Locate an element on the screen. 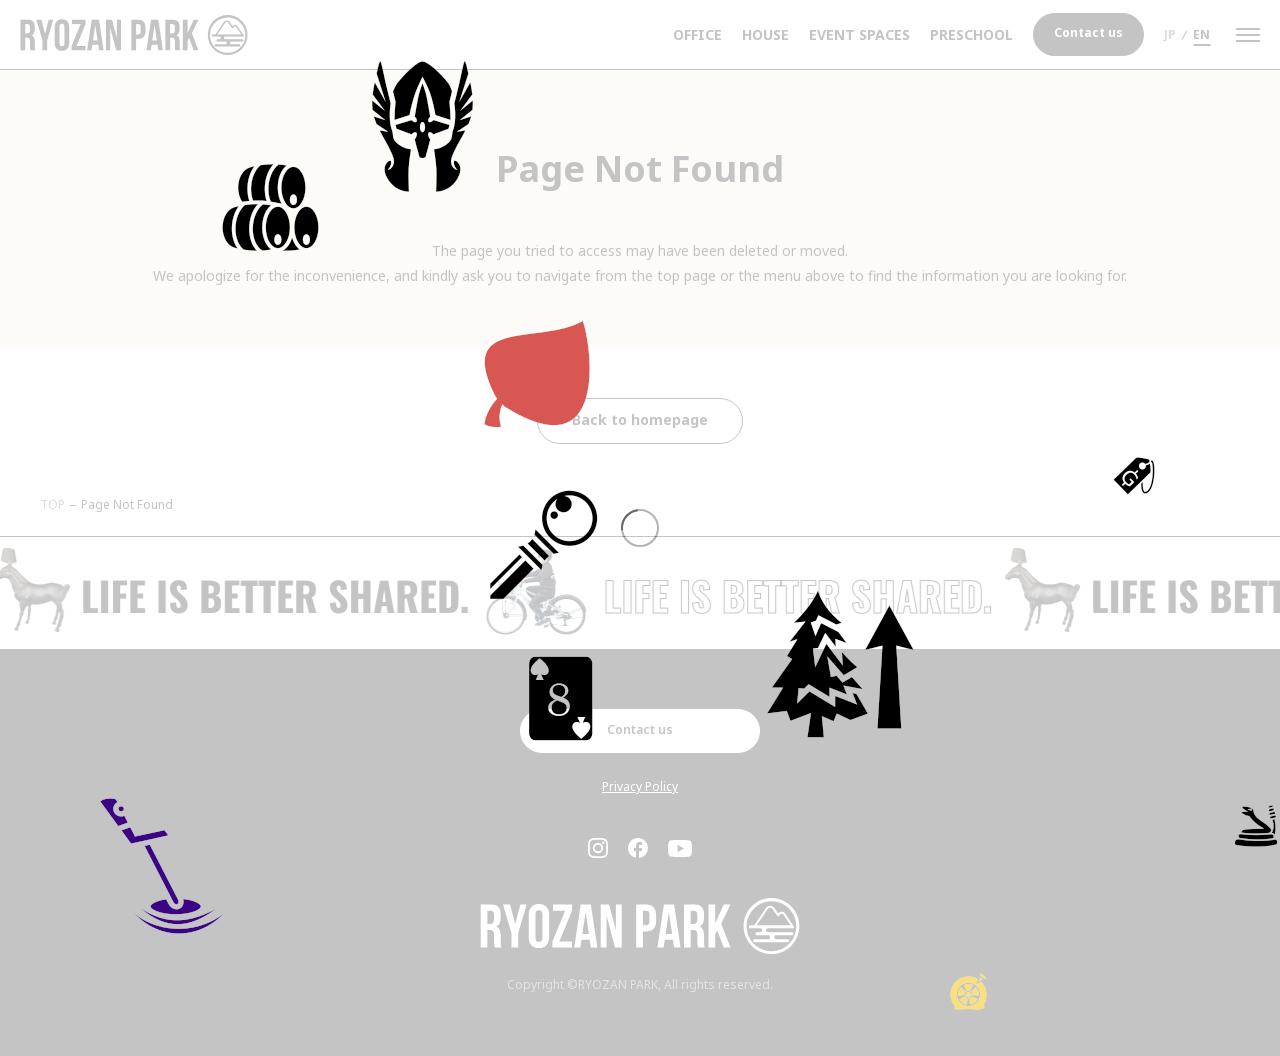 This screenshot has height=1056, width=1280. track your forest or tree growth progress is located at coordinates (840, 664).